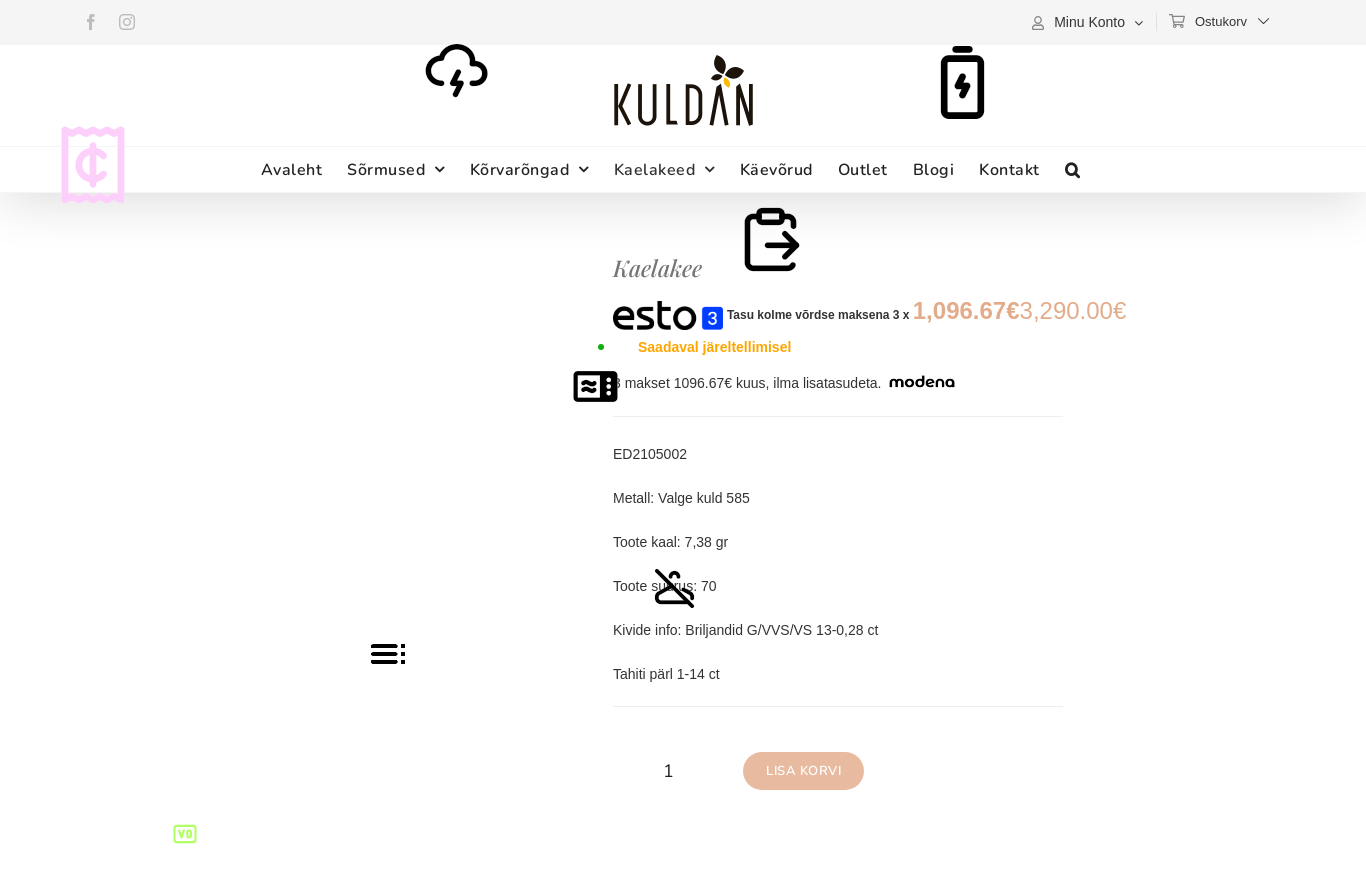  Describe the element at coordinates (455, 66) in the screenshot. I see `indicates stormy weather conditions` at that location.